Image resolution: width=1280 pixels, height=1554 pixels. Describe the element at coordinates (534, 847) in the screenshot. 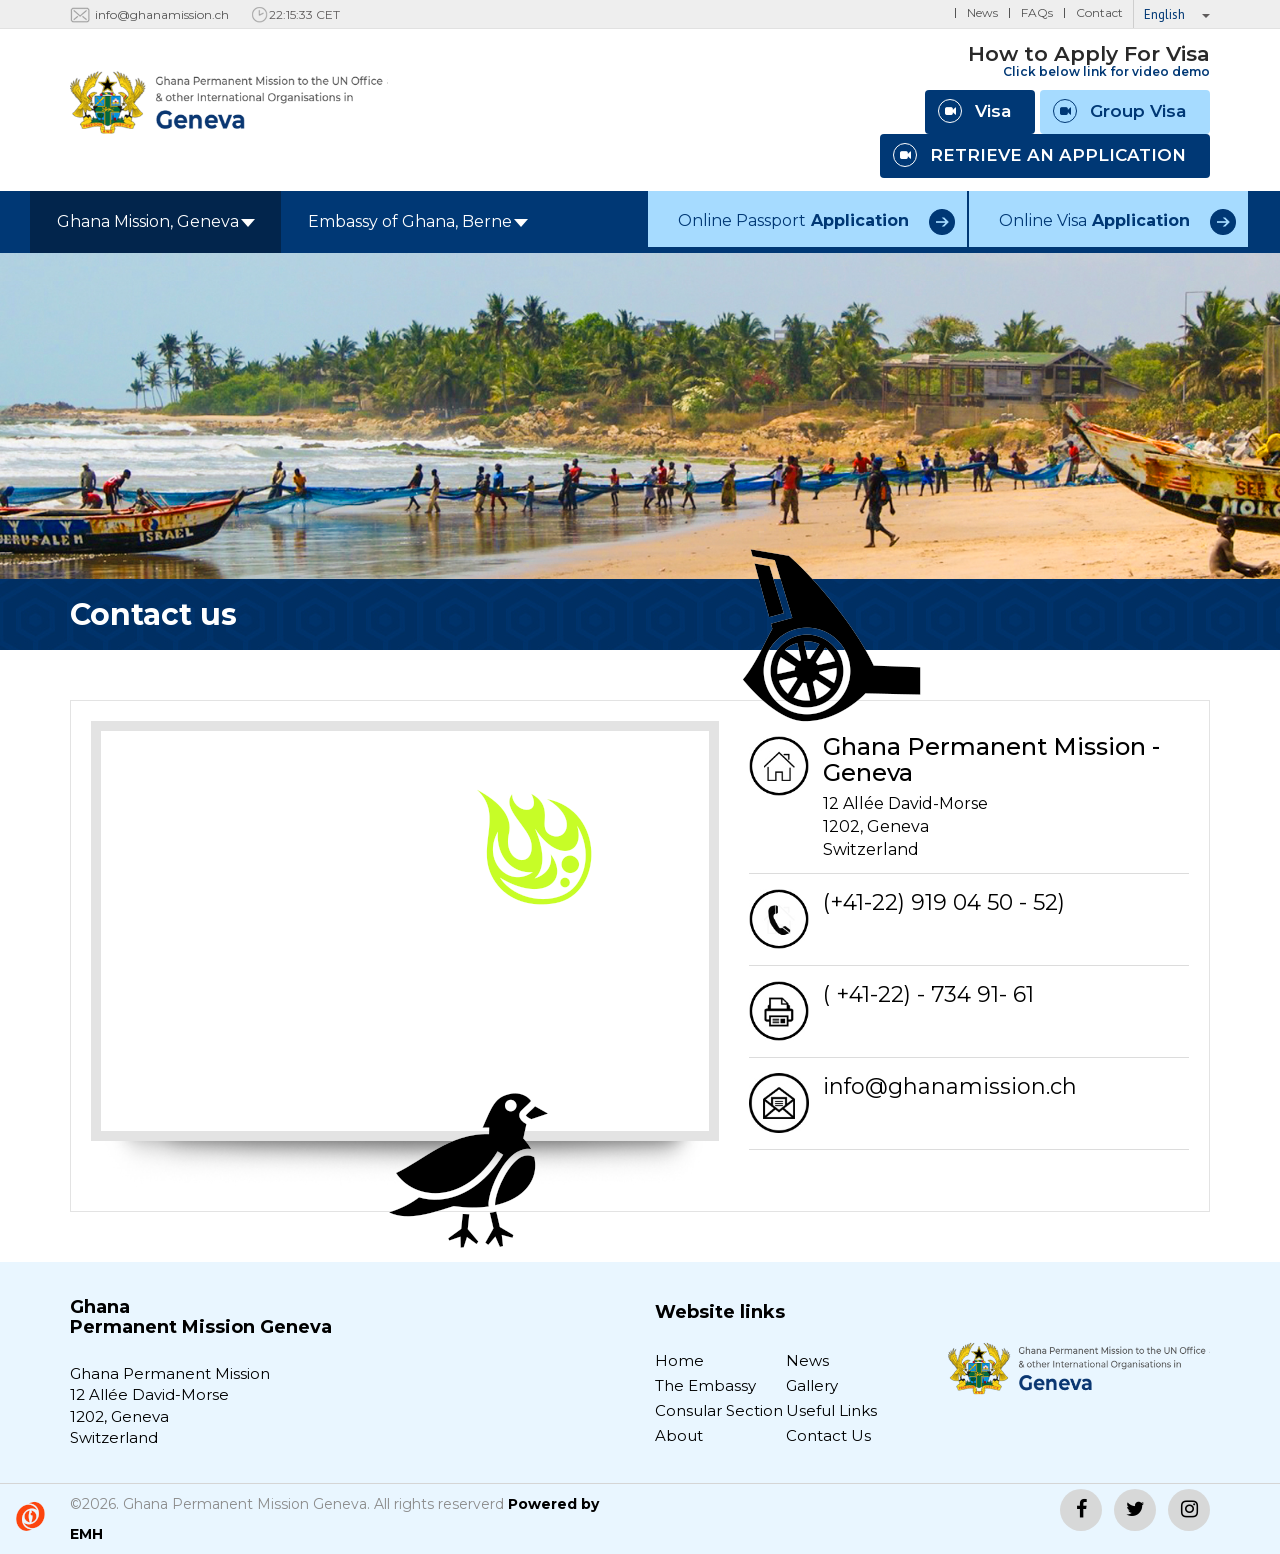

I see `indicates a burning or destroyed document` at that location.